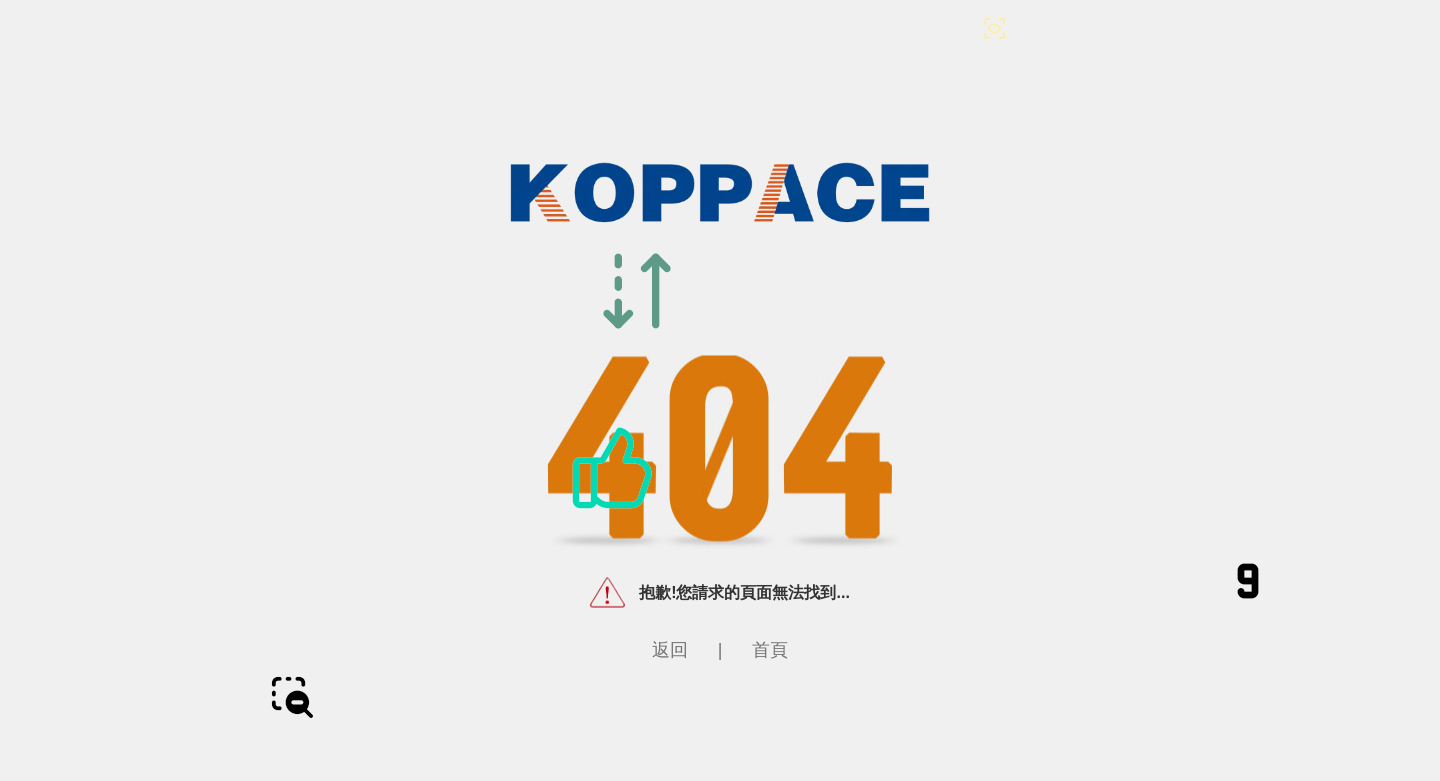 Image resolution: width=1440 pixels, height=781 pixels. What do you see at coordinates (1248, 581) in the screenshot?
I see `indicates item number 9 in a list or sequence` at bounding box center [1248, 581].